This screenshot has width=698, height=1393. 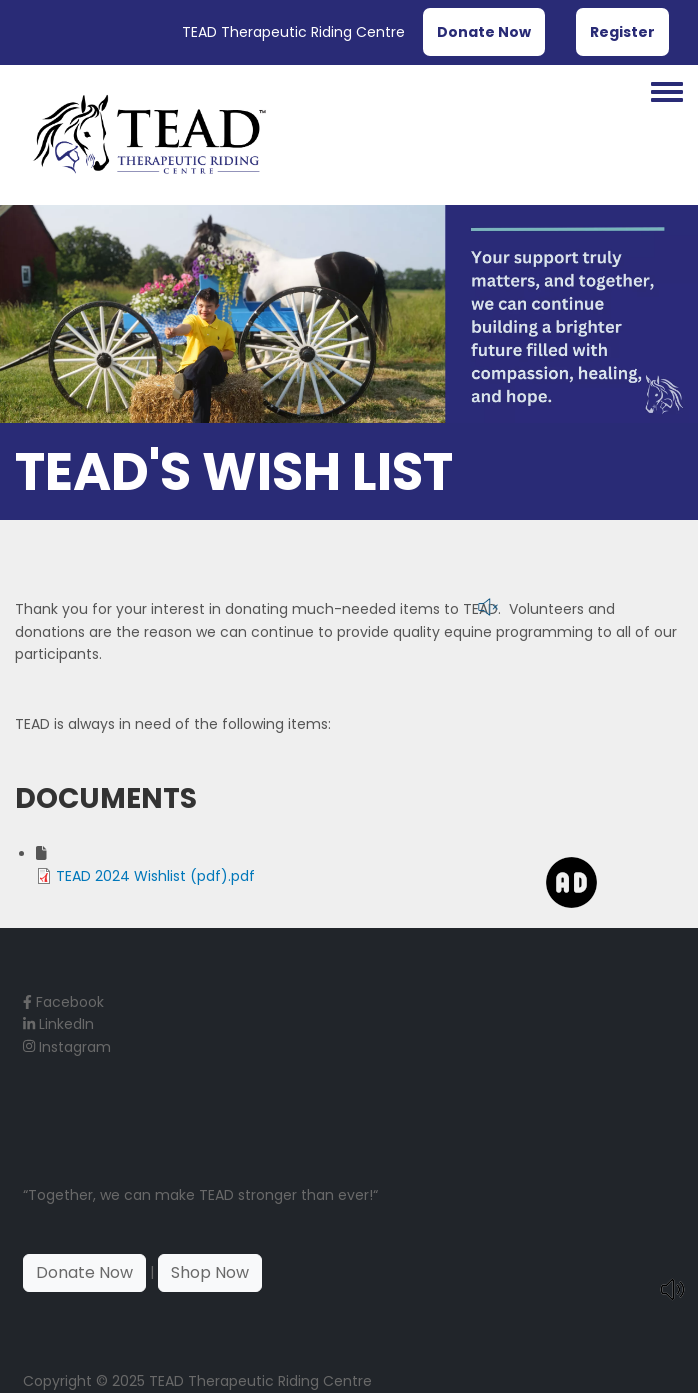 I want to click on adjust volume or sound settings, so click(x=672, y=1289).